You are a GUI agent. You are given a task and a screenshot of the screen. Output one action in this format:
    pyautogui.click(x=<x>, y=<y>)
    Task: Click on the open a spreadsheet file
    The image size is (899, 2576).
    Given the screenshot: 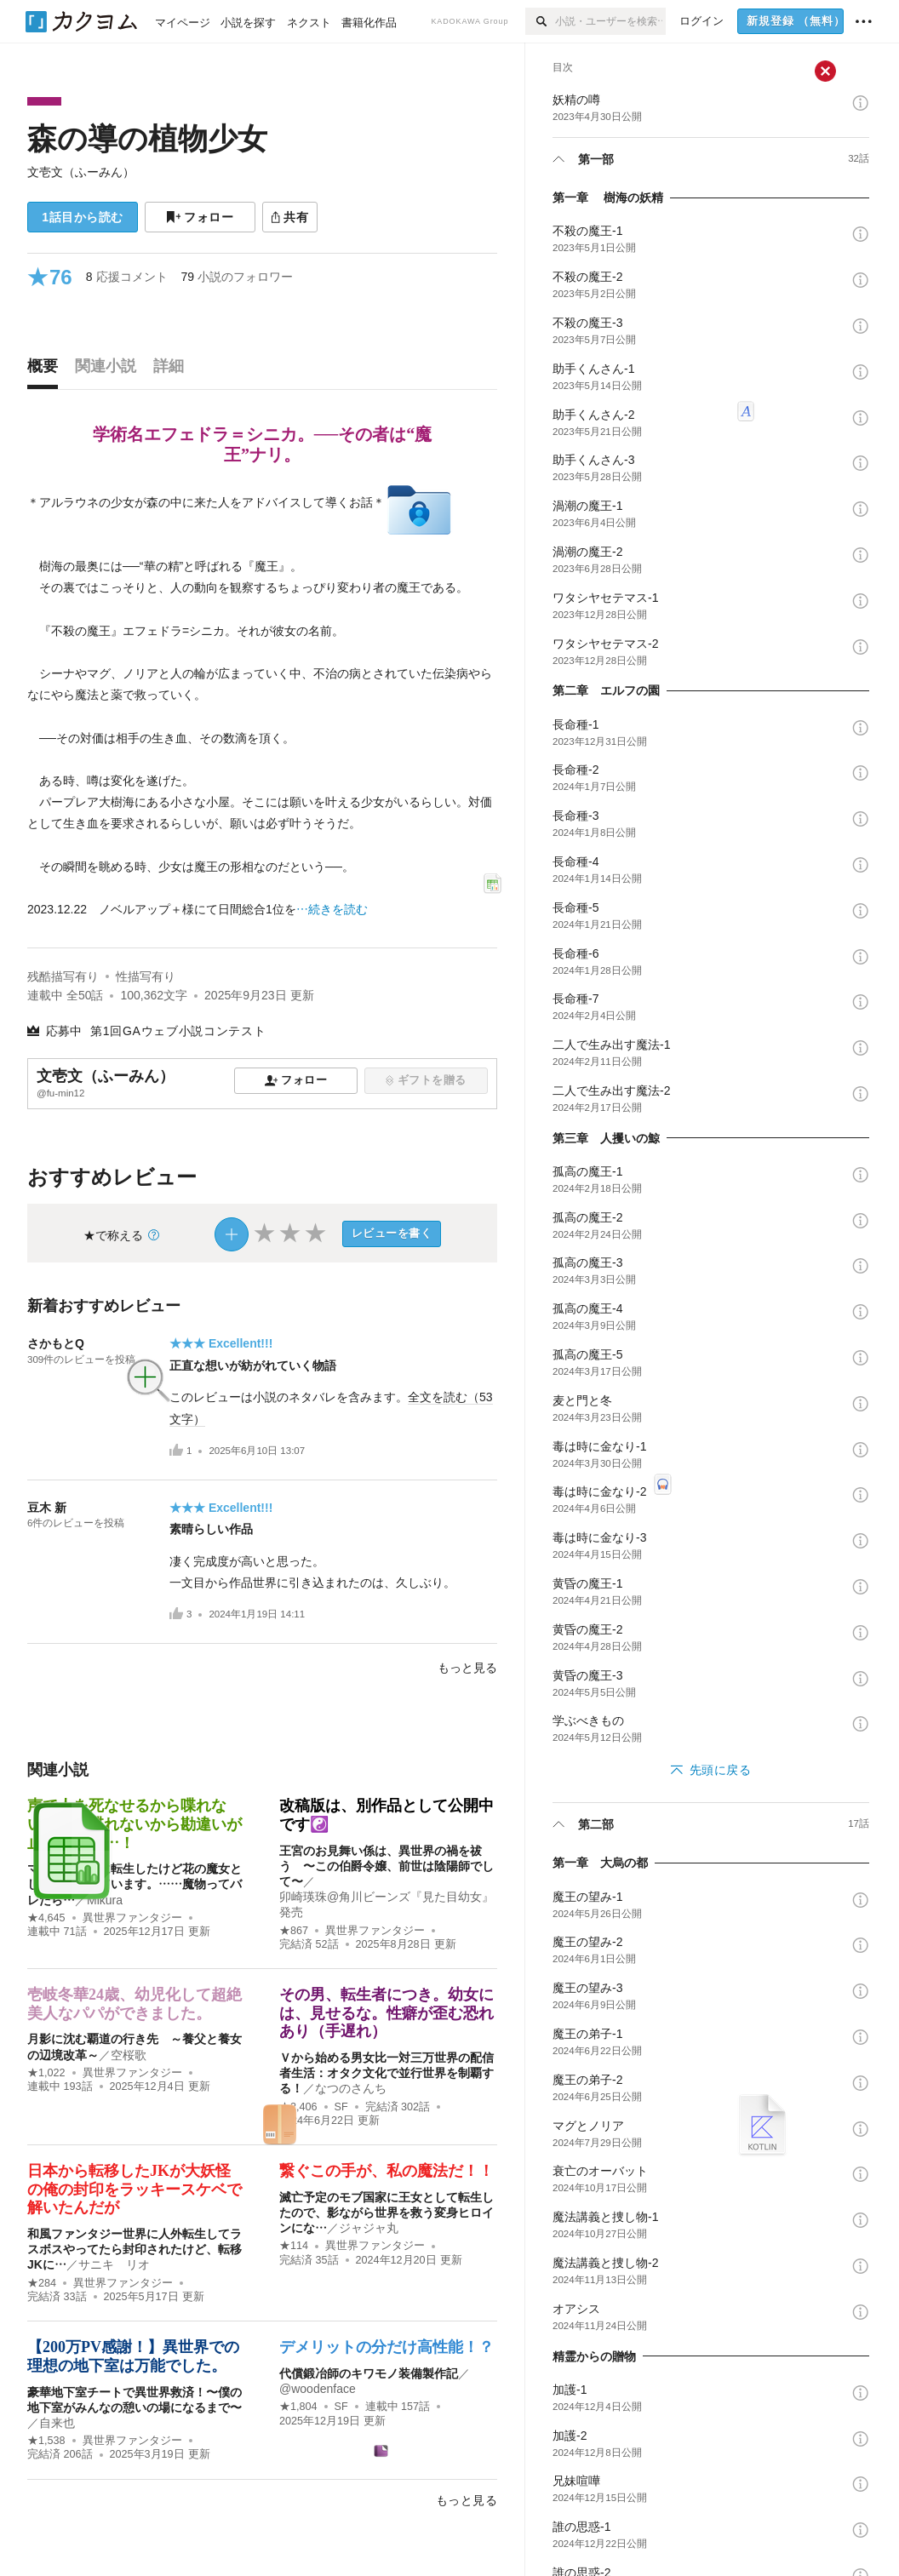 What is the action you would take?
    pyautogui.click(x=492, y=883)
    